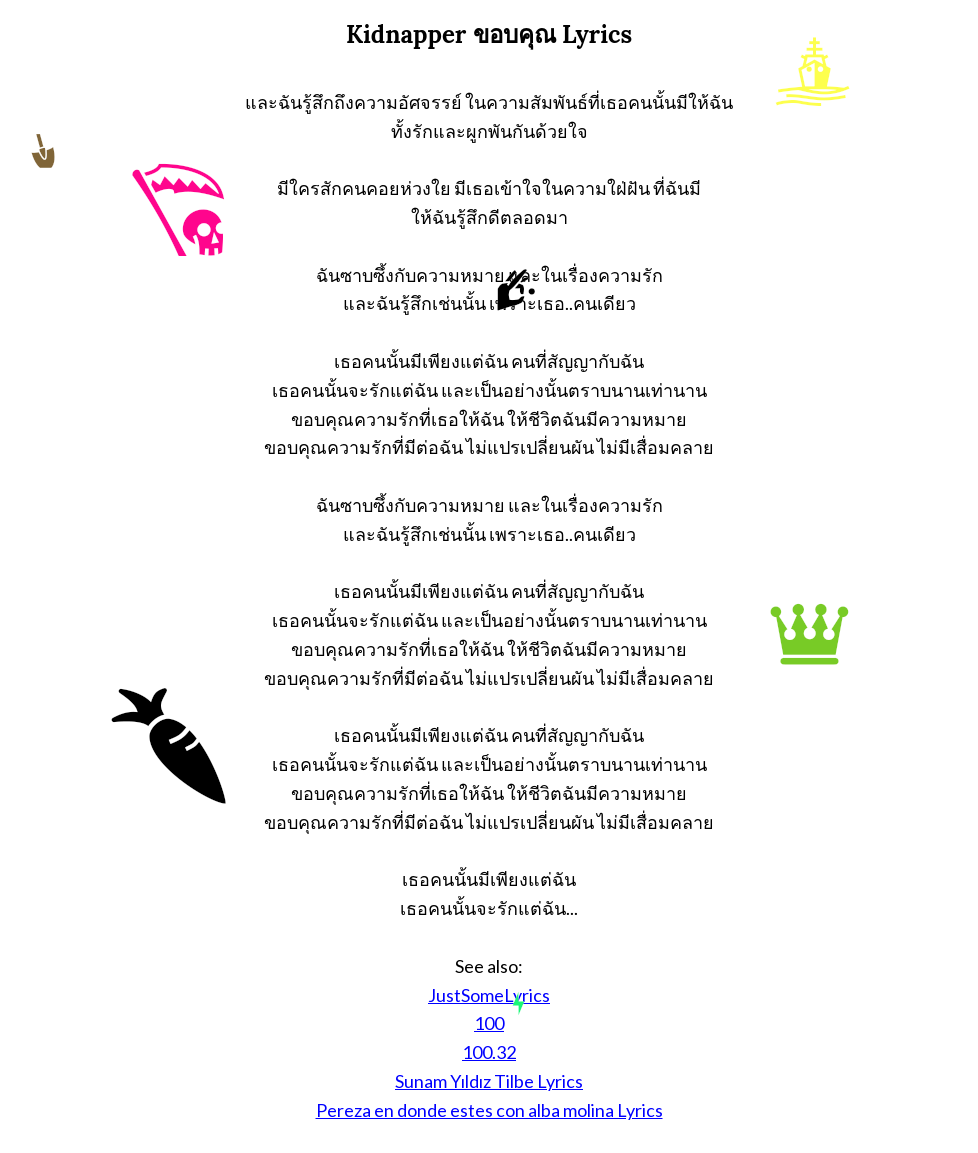 The image size is (978, 1153). I want to click on death or game over state indicator, so click(178, 209).